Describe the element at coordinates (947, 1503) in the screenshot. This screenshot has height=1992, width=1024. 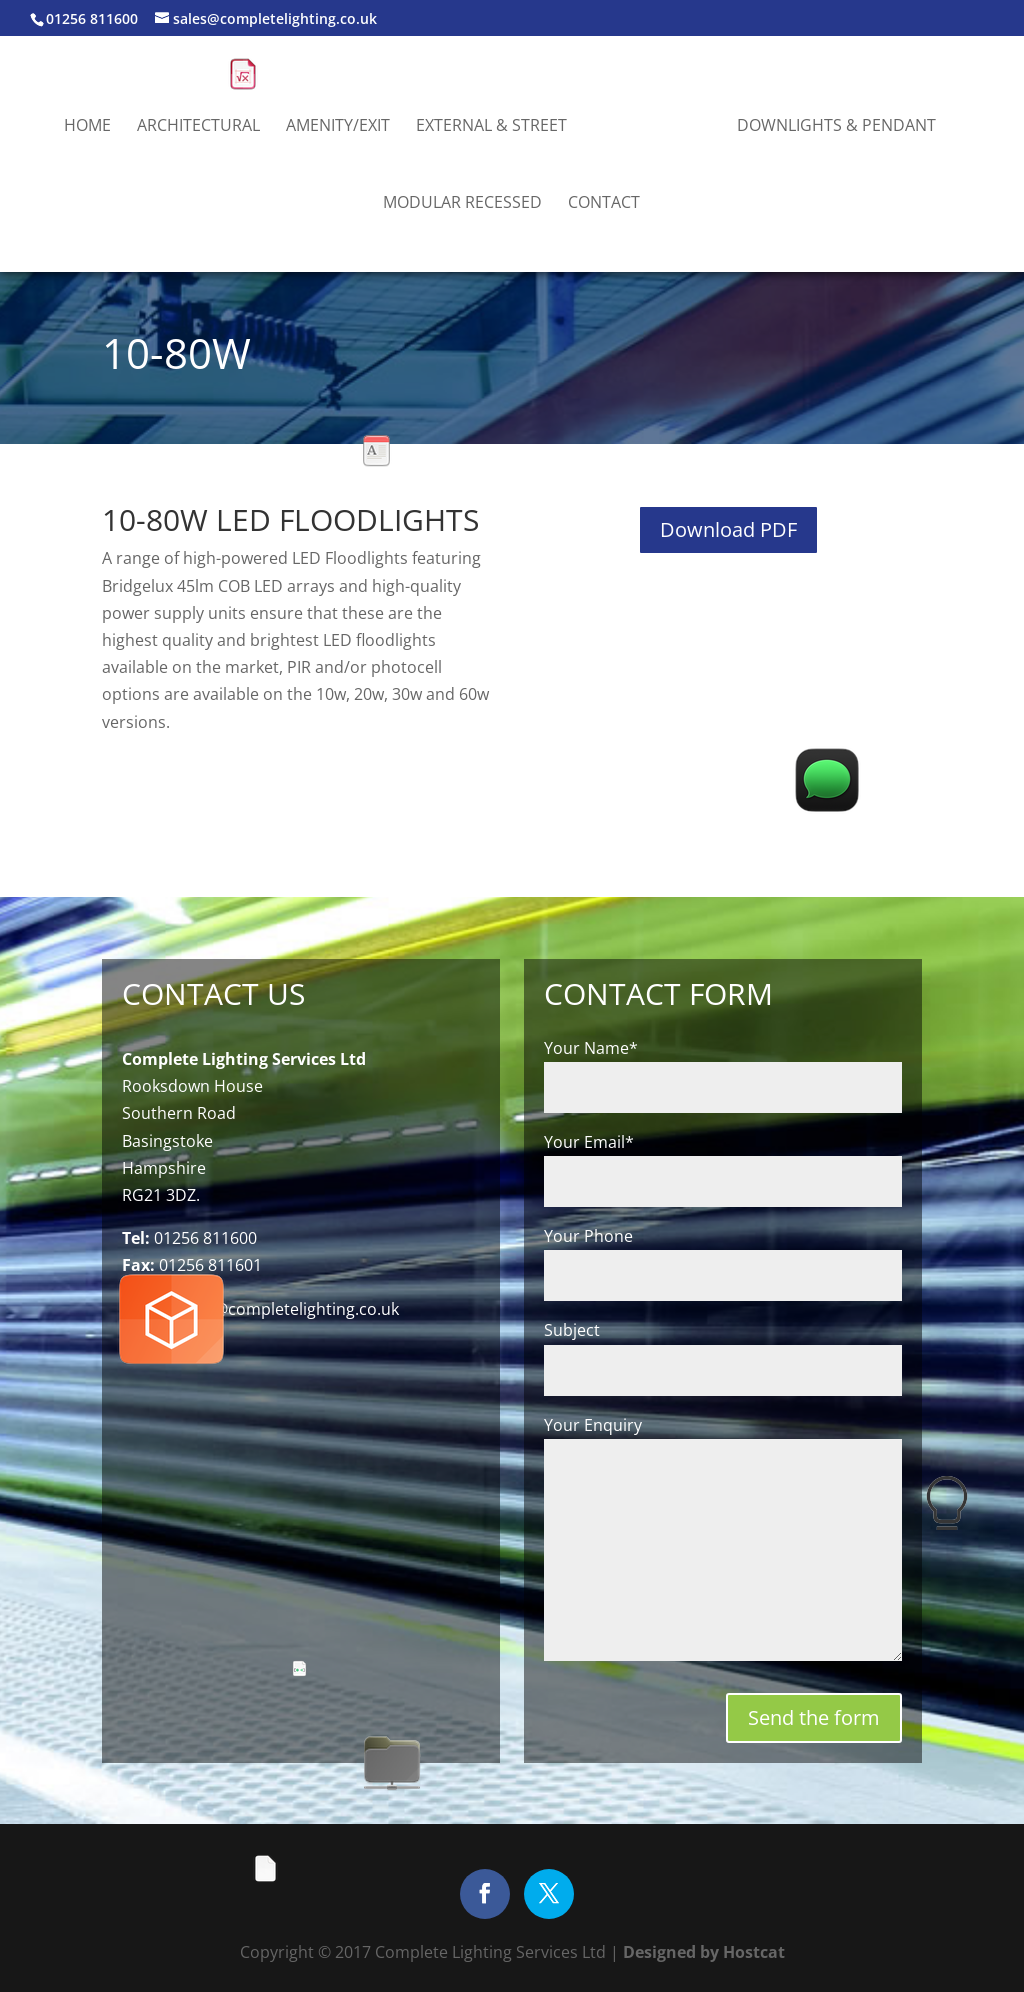
I see `view music suggestions and recommendations` at that location.